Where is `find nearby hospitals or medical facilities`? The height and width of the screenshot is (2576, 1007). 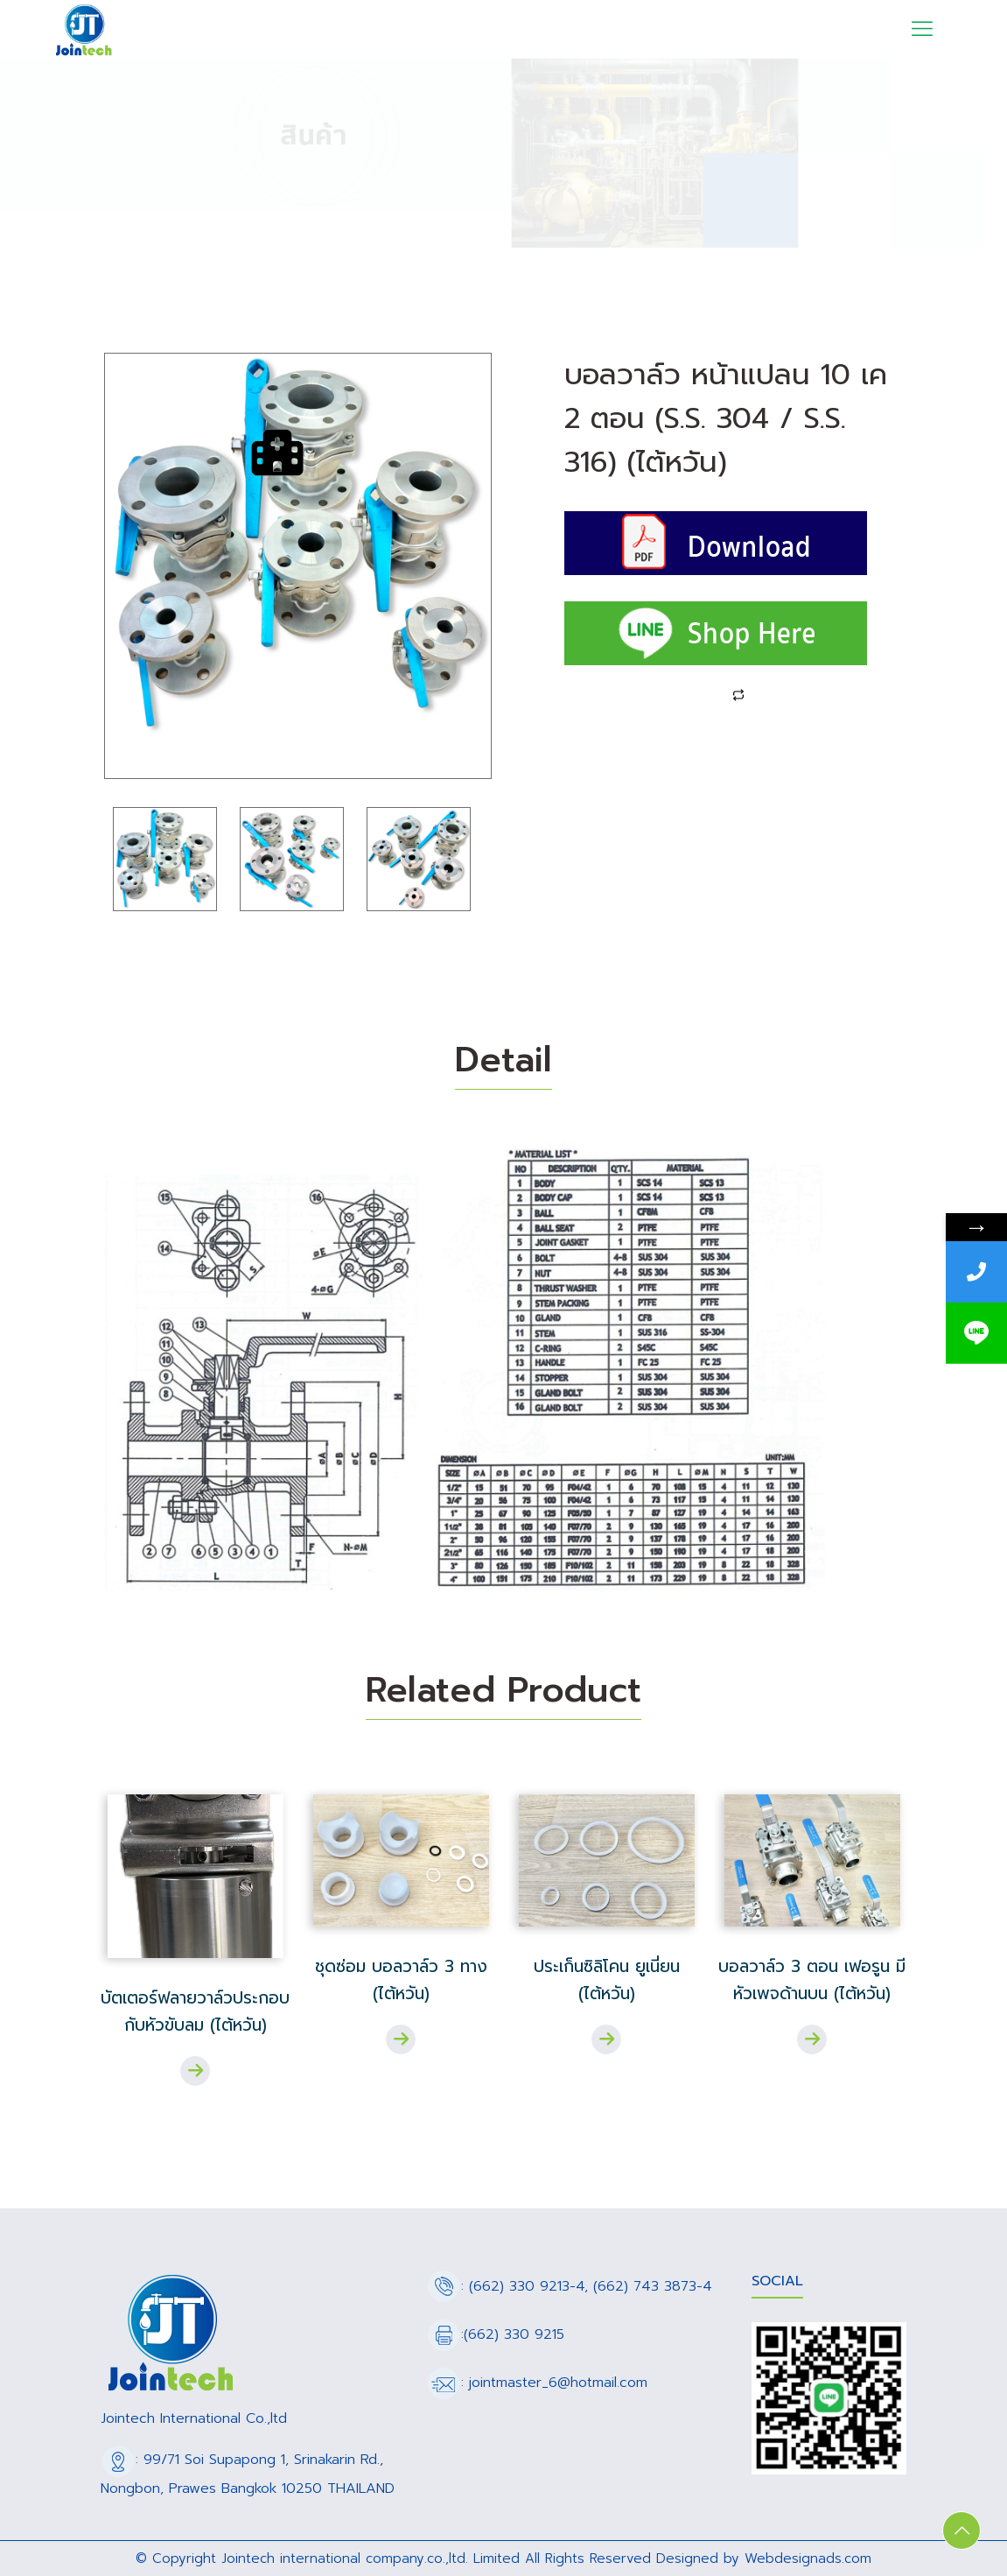
find nearby hospitals or medical facilities is located at coordinates (277, 453).